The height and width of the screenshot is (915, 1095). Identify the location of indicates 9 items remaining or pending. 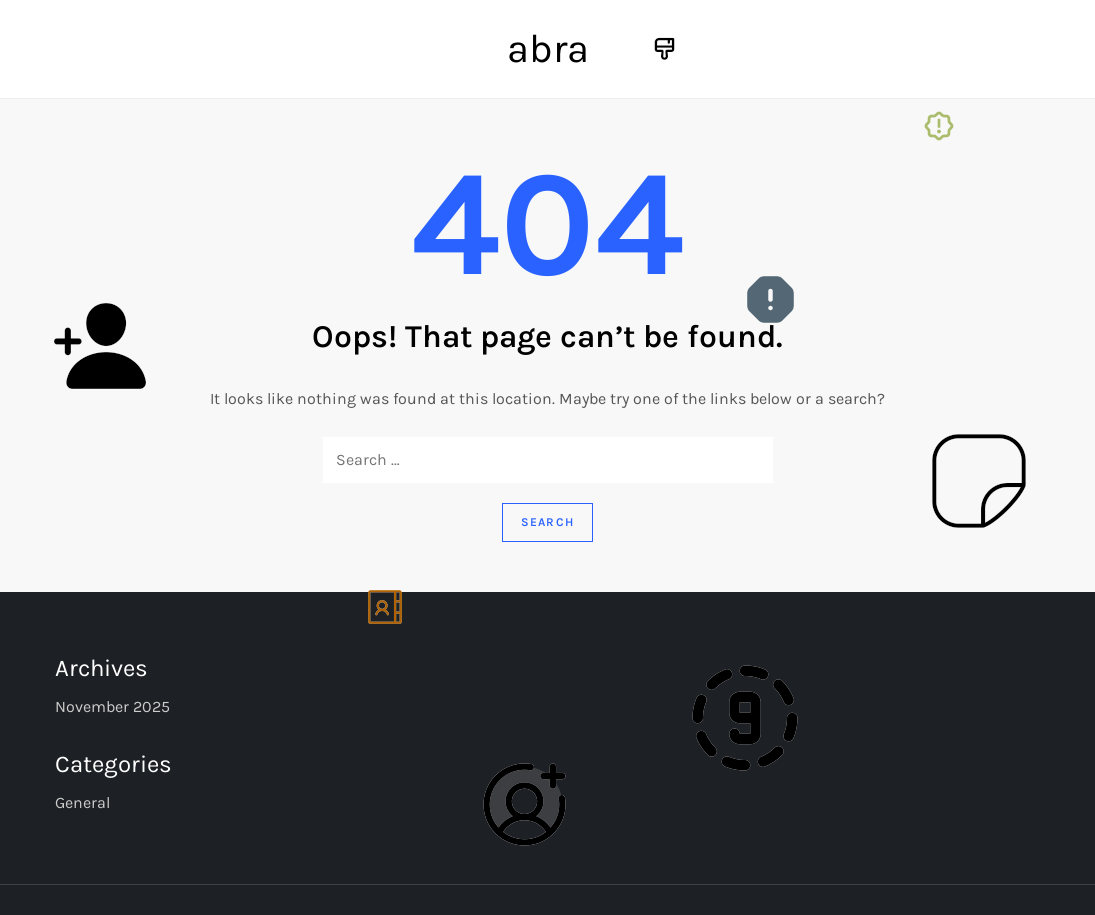
(745, 718).